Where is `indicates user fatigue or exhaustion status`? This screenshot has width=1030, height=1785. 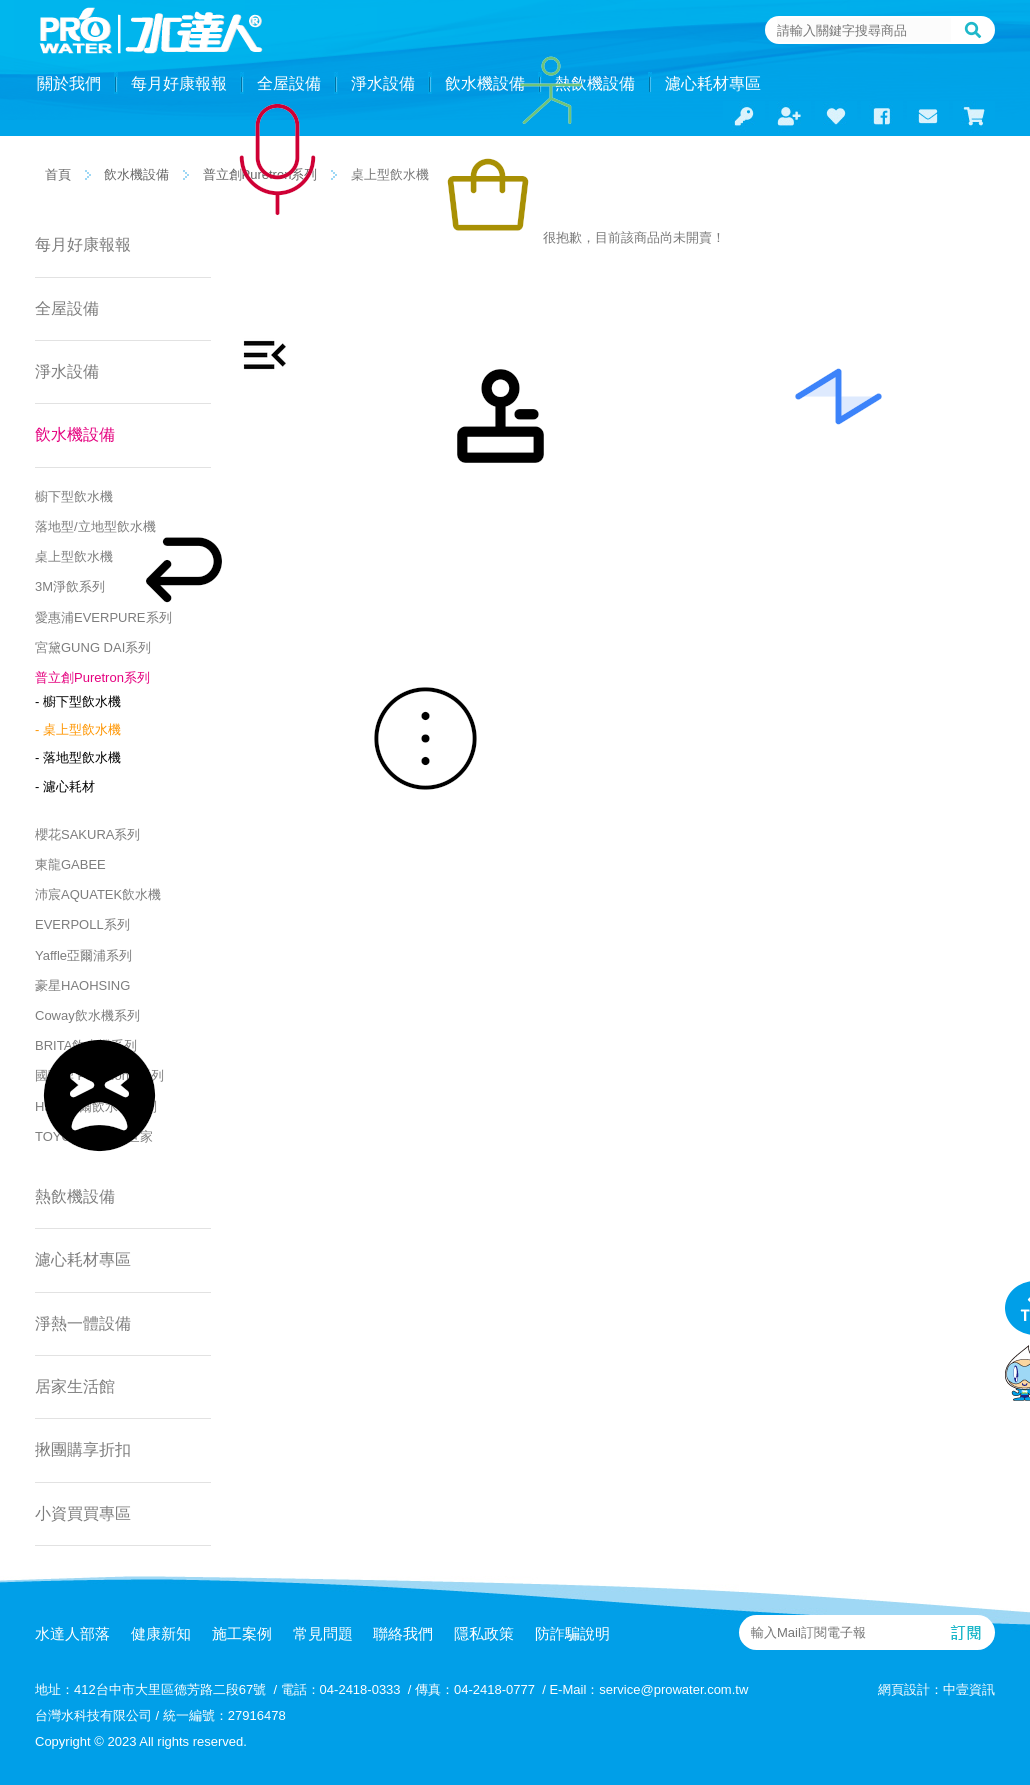
indicates user fatigue or exhaustion status is located at coordinates (99, 1095).